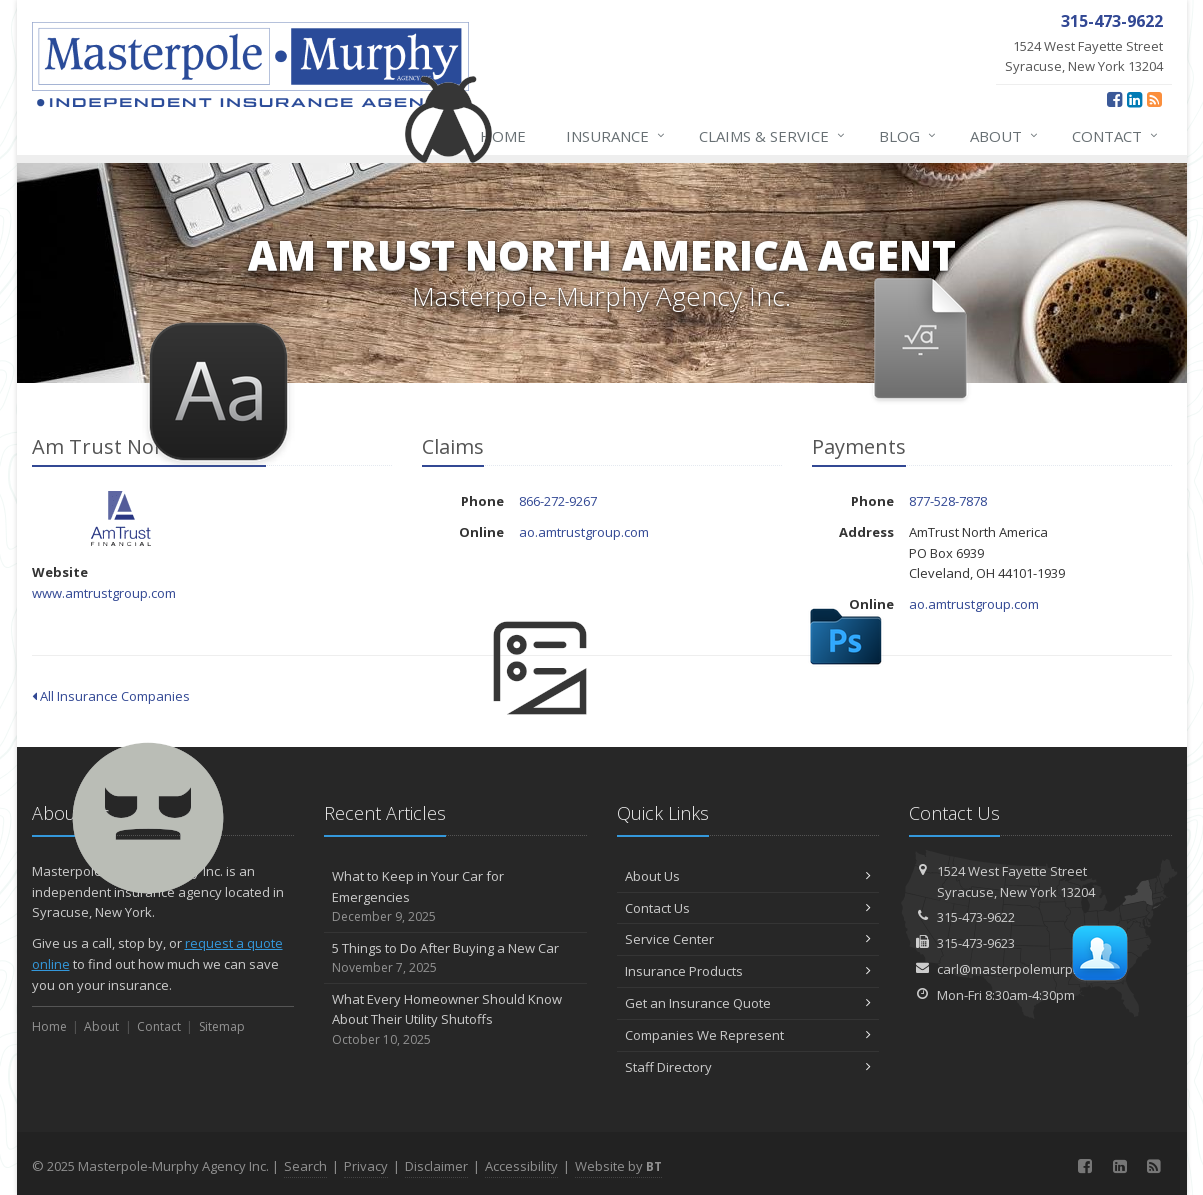 This screenshot has width=1203, height=1195. Describe the element at coordinates (920, 340) in the screenshot. I see `open an opendocument formula file` at that location.